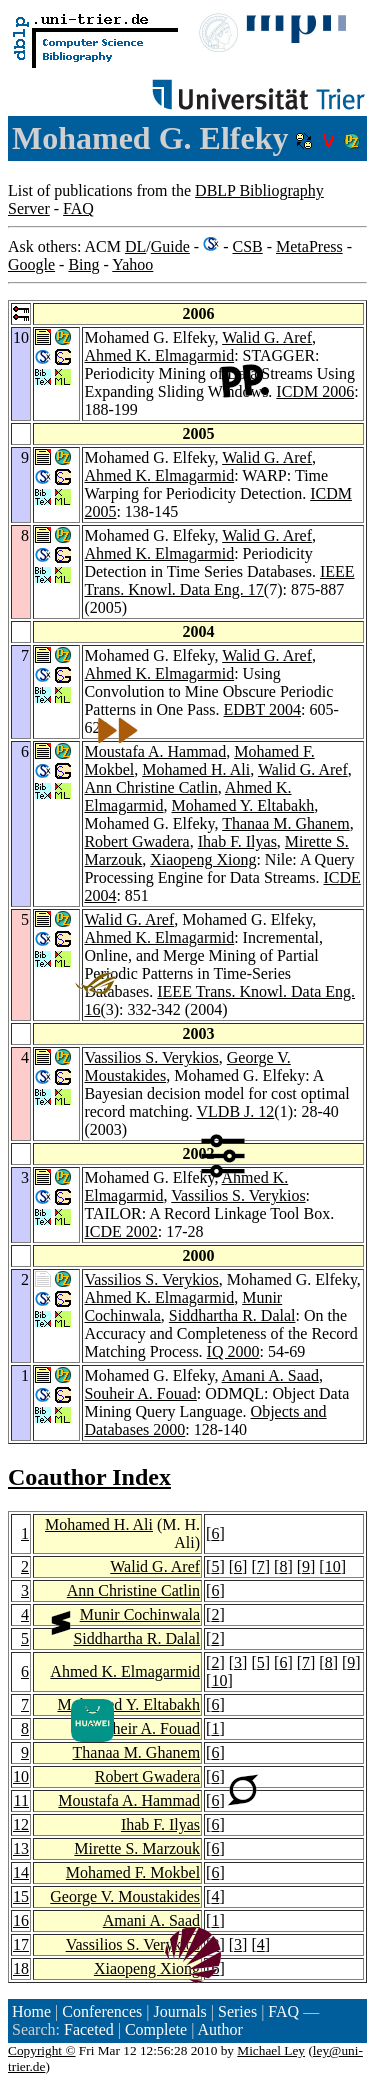 This screenshot has width=375, height=2091. What do you see at coordinates (95, 983) in the screenshot?
I see `republic of gamers (ROG) brand logo` at bounding box center [95, 983].